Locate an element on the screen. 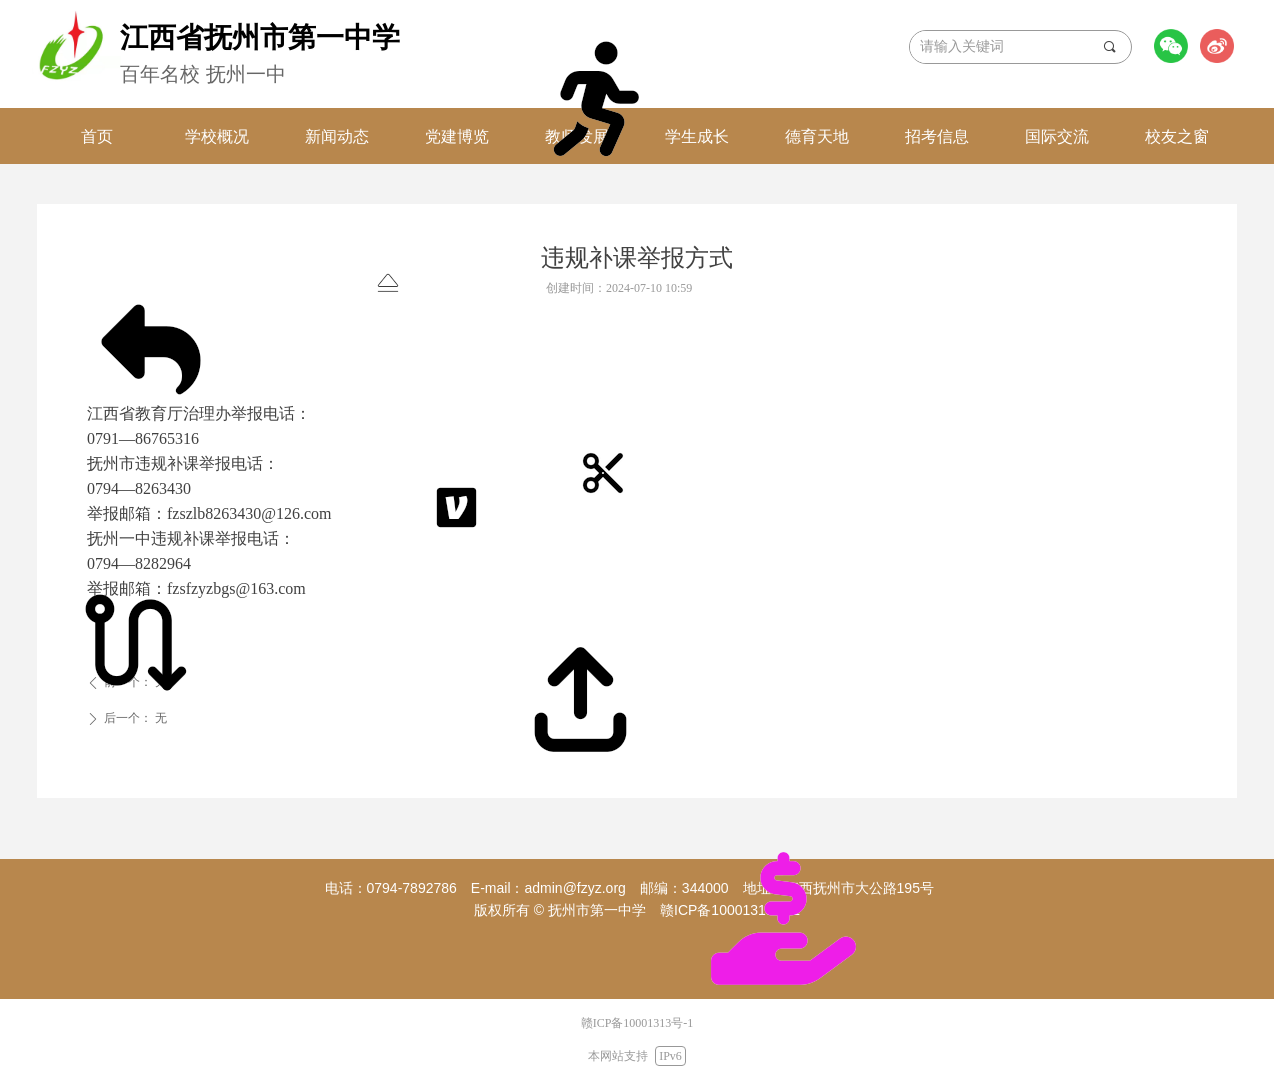 Image resolution: width=1274 pixels, height=1079 pixels. indicates an s-curve or winding path ahead is located at coordinates (133, 642).